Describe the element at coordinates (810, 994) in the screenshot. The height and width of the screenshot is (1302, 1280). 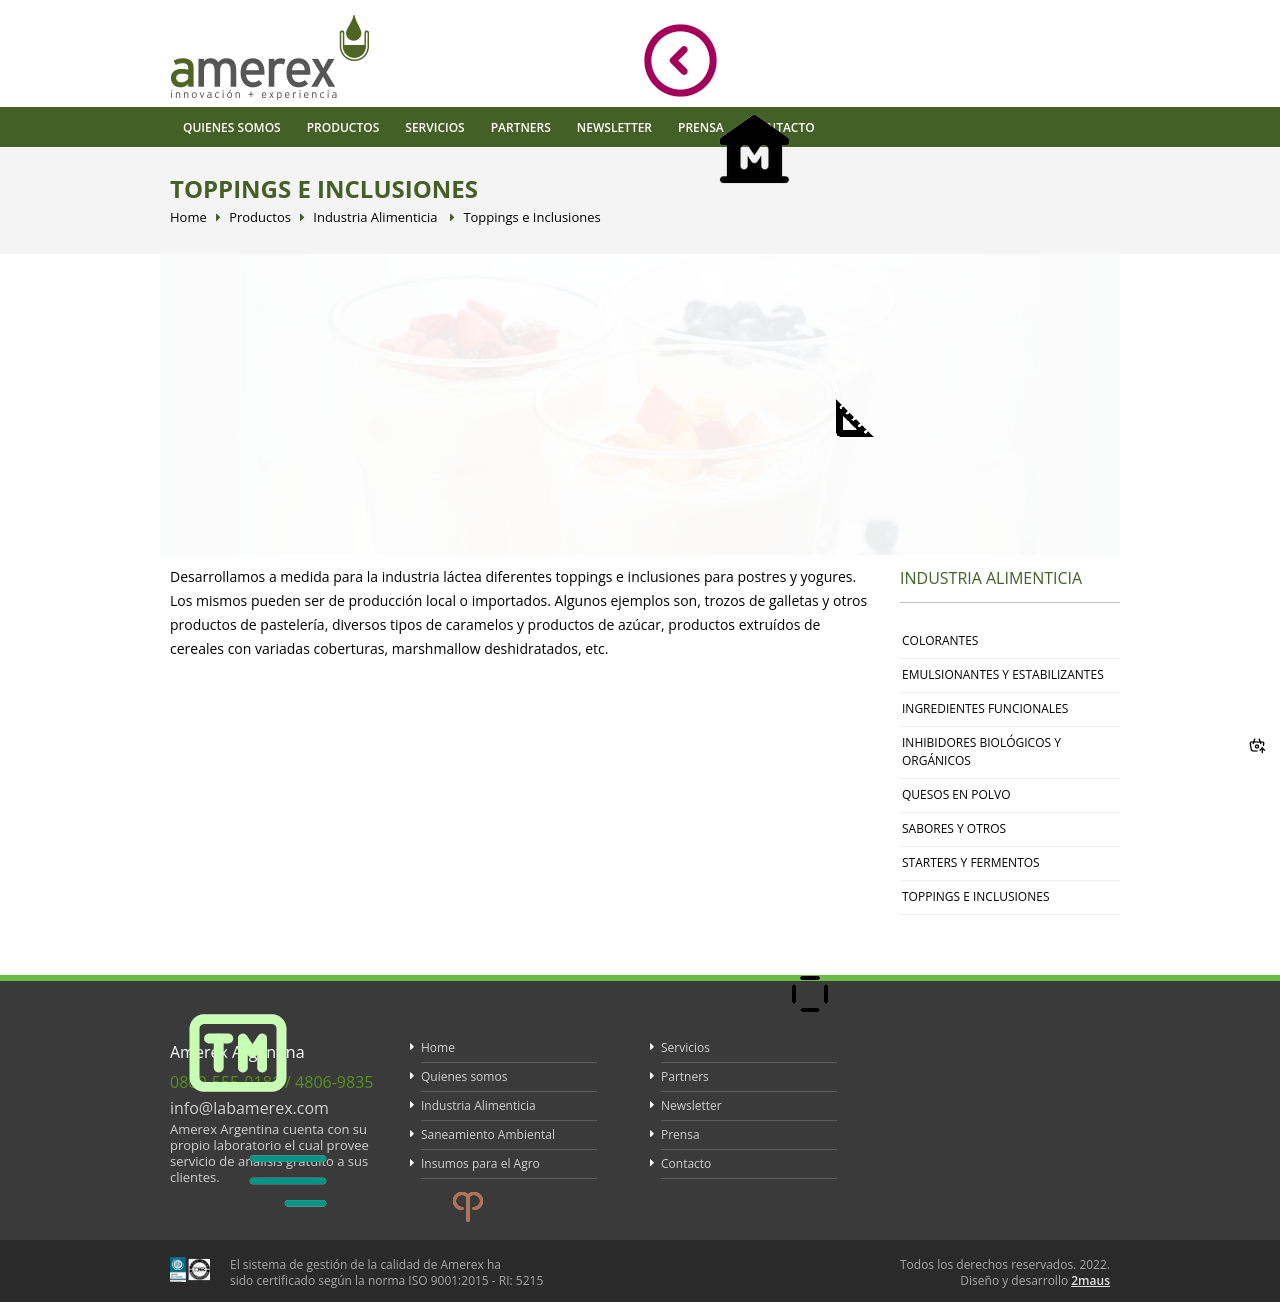
I see `apply borders to left and right sides only` at that location.